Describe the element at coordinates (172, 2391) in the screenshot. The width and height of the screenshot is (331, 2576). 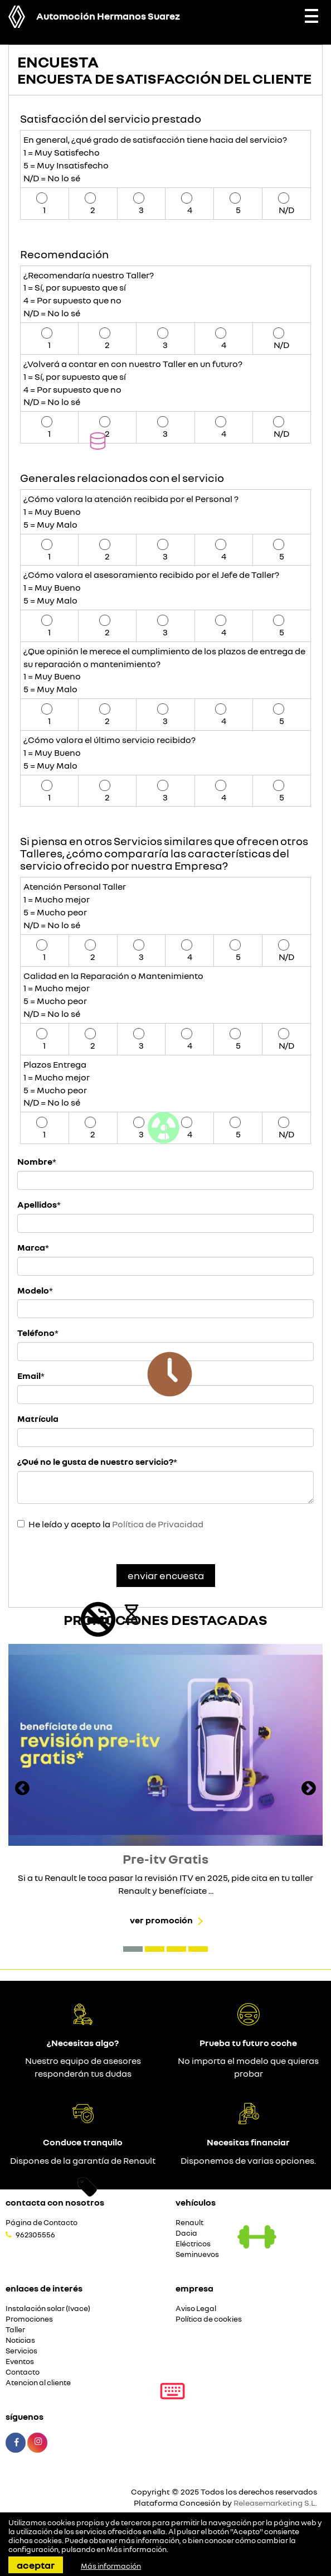
I see `open the on-screen keyboard` at that location.